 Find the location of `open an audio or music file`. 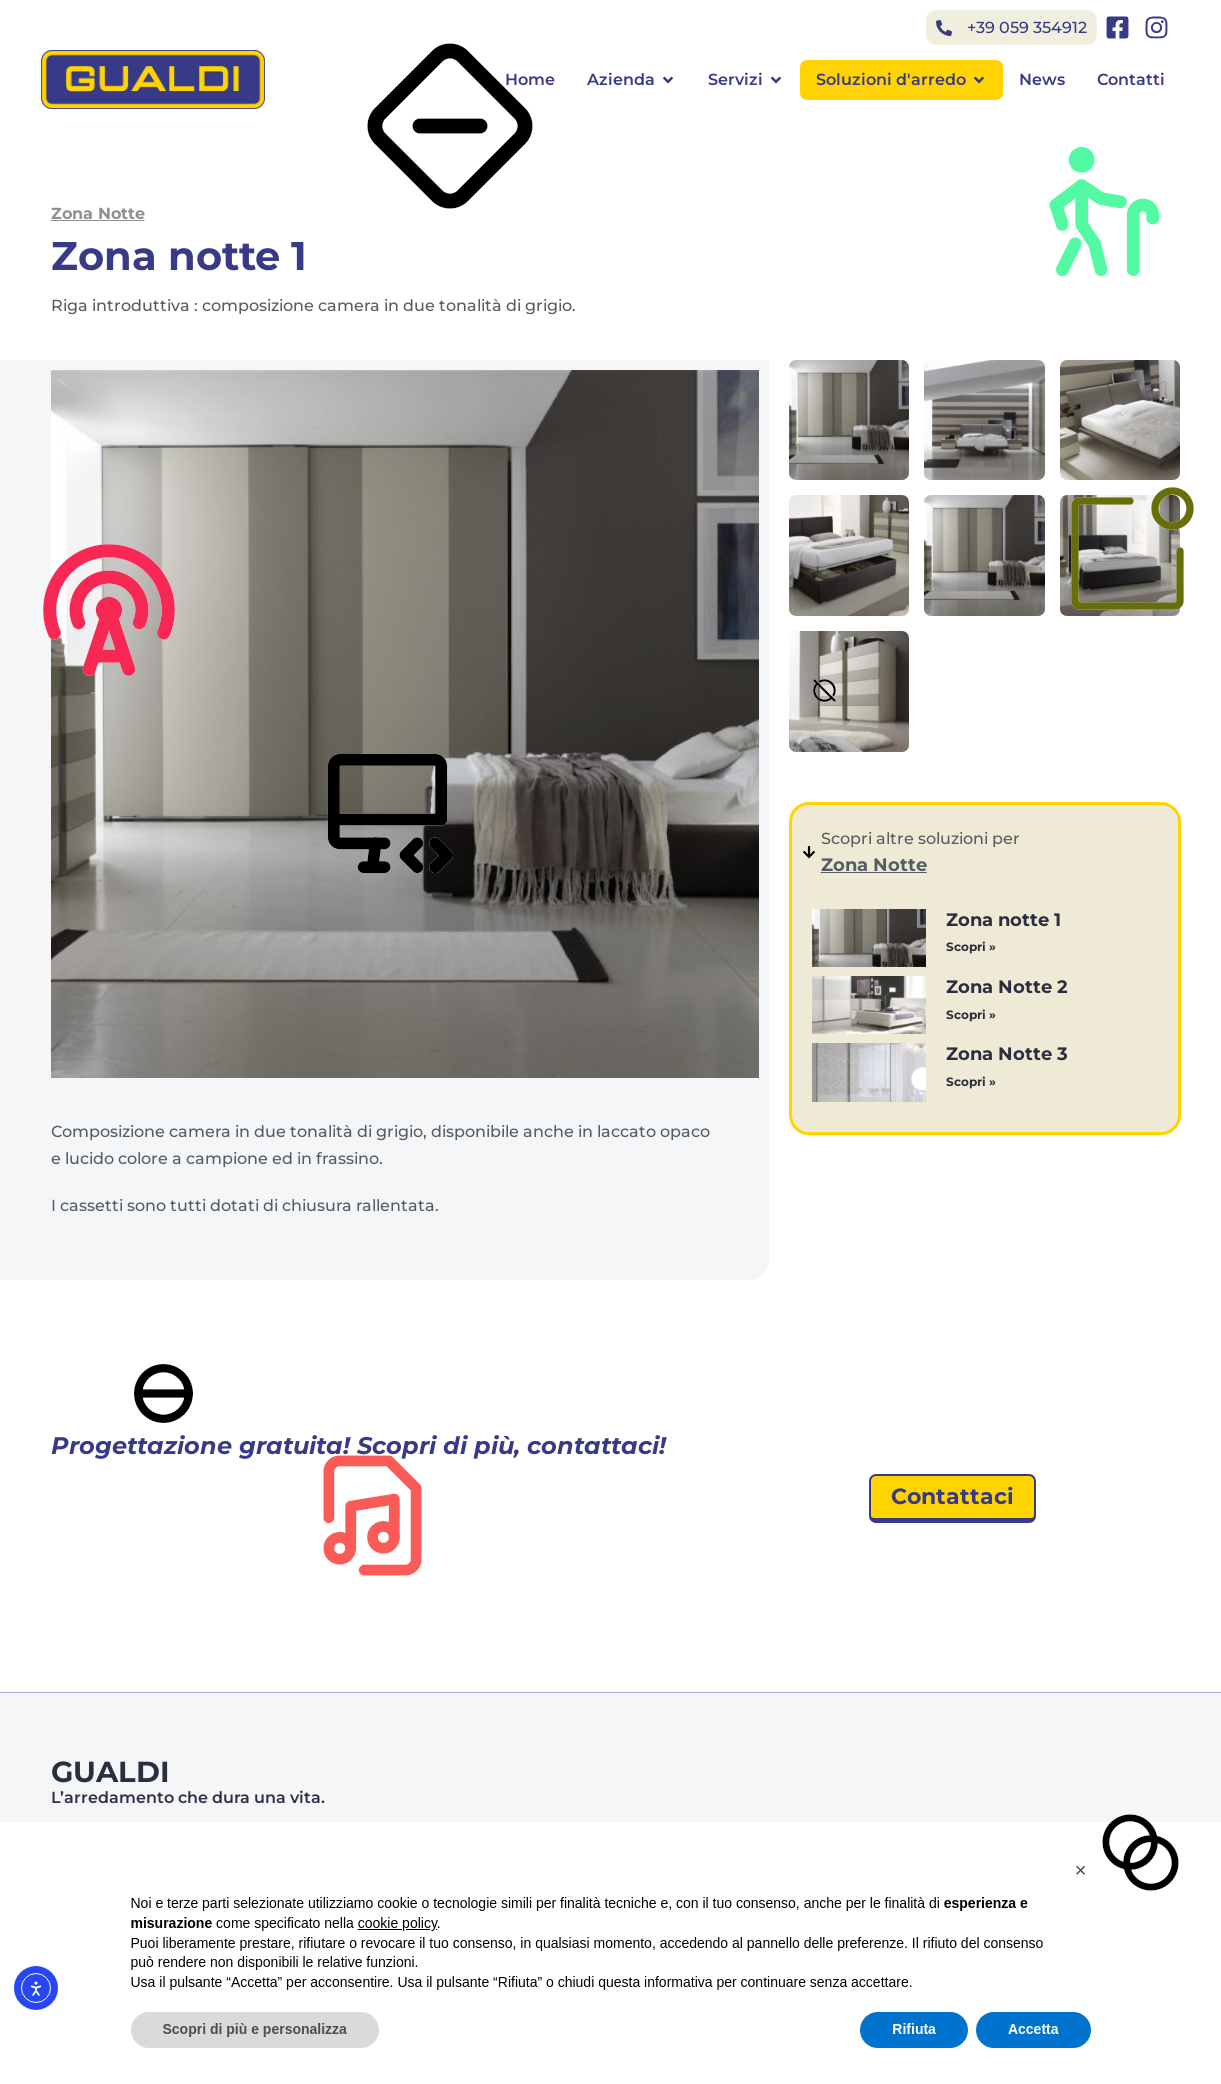

open an audio or music file is located at coordinates (372, 1515).